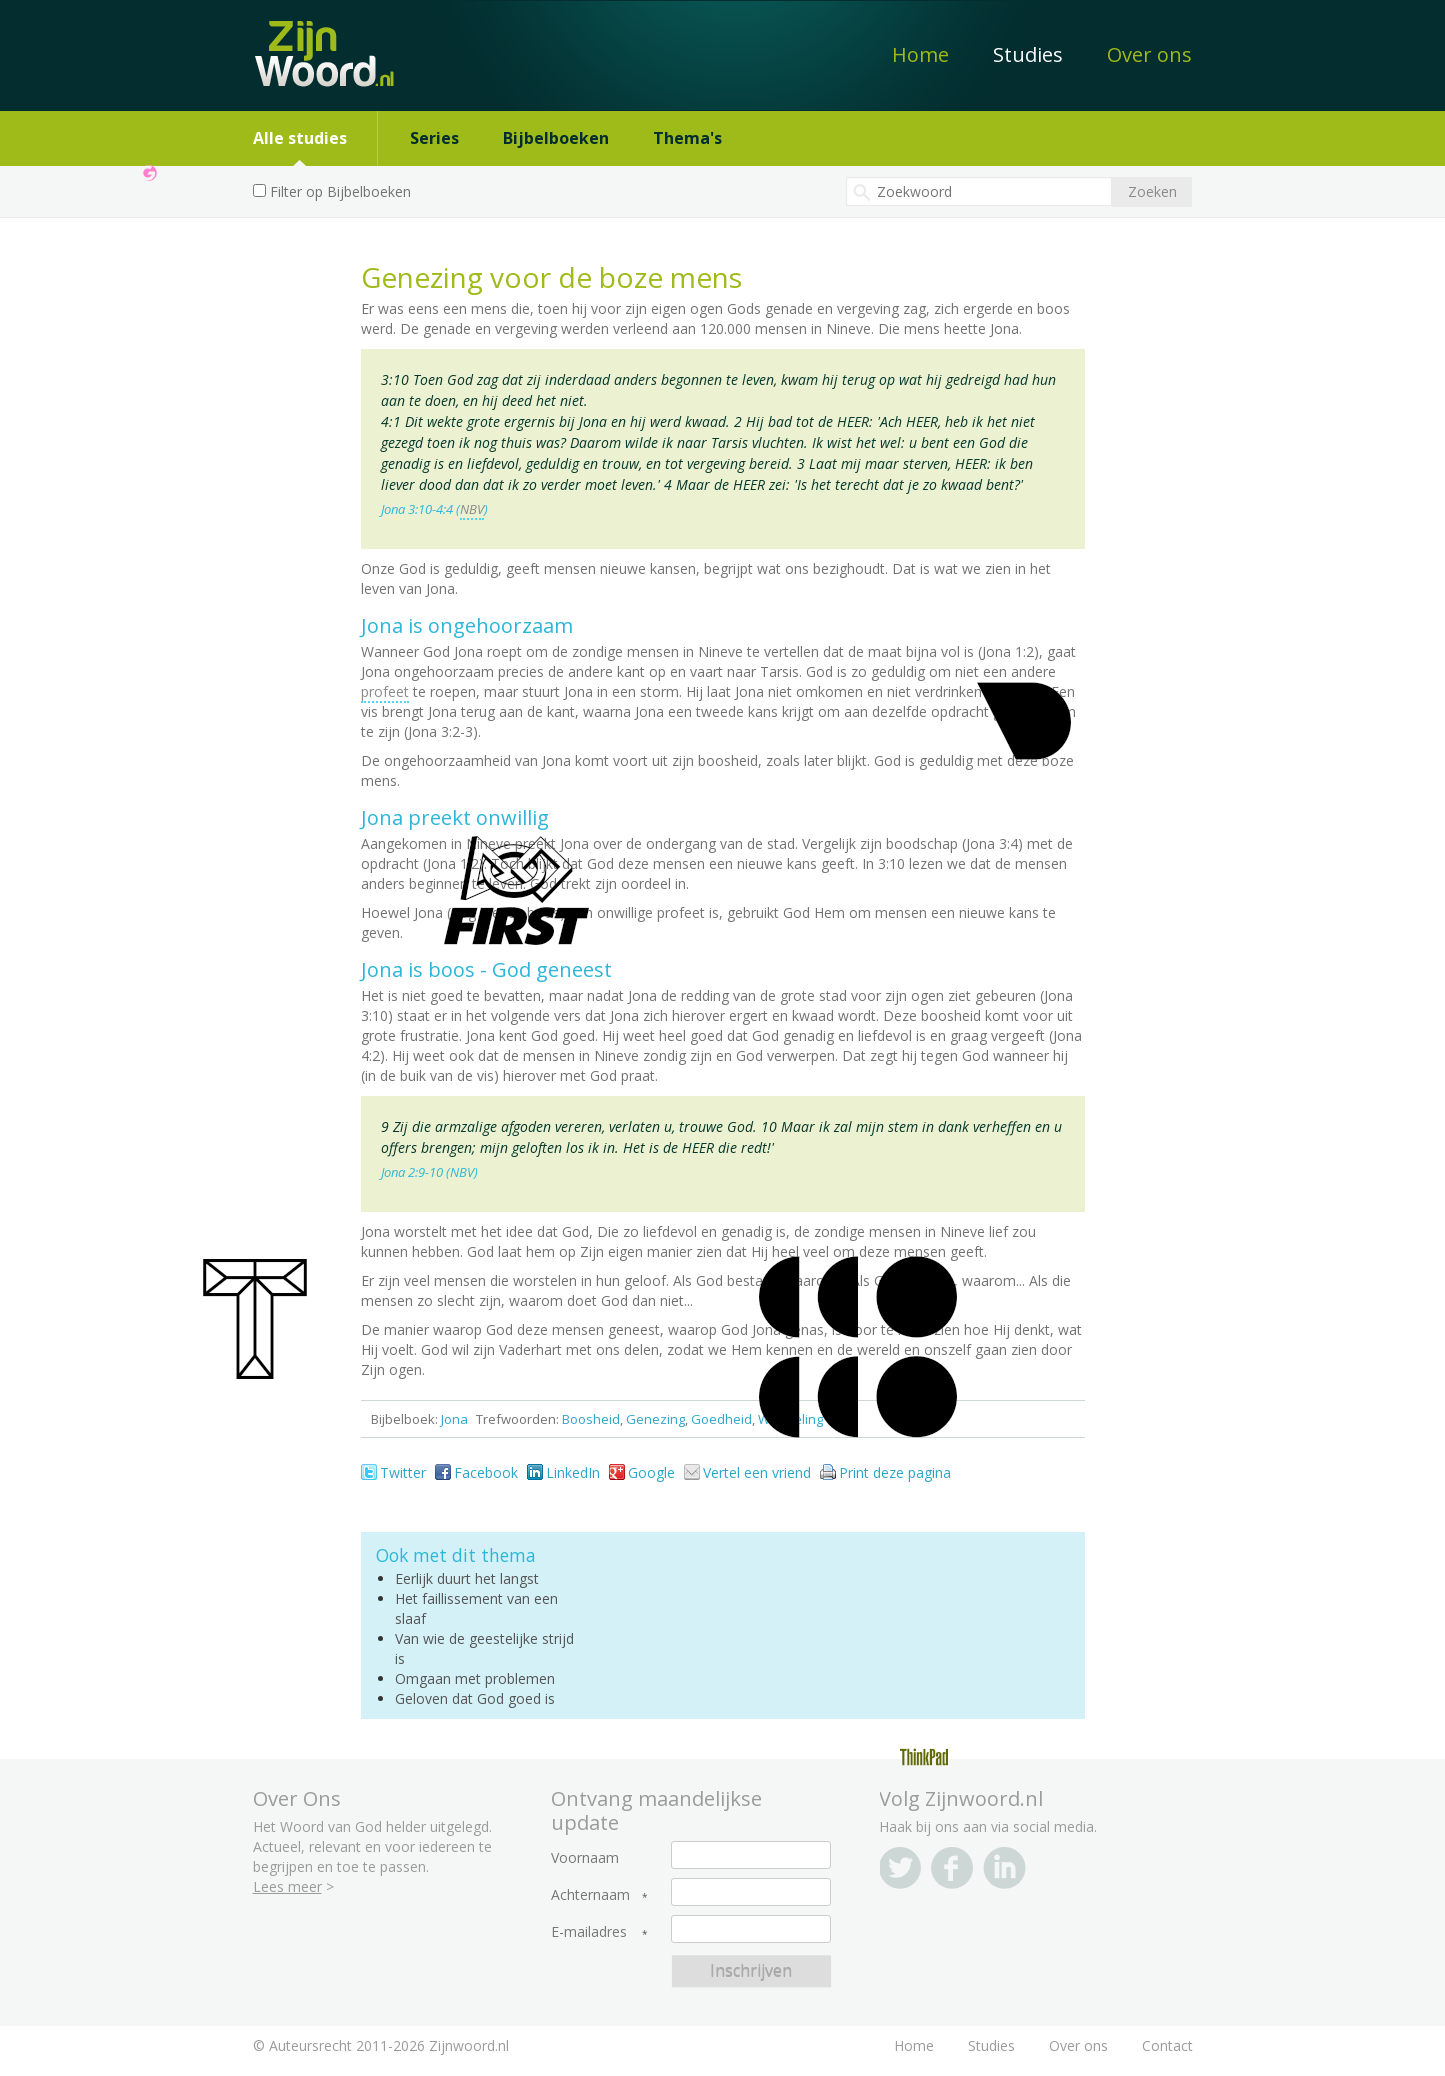 This screenshot has width=1445, height=2076. Describe the element at coordinates (924, 1757) in the screenshot. I see `ThinkPad brand logo` at that location.